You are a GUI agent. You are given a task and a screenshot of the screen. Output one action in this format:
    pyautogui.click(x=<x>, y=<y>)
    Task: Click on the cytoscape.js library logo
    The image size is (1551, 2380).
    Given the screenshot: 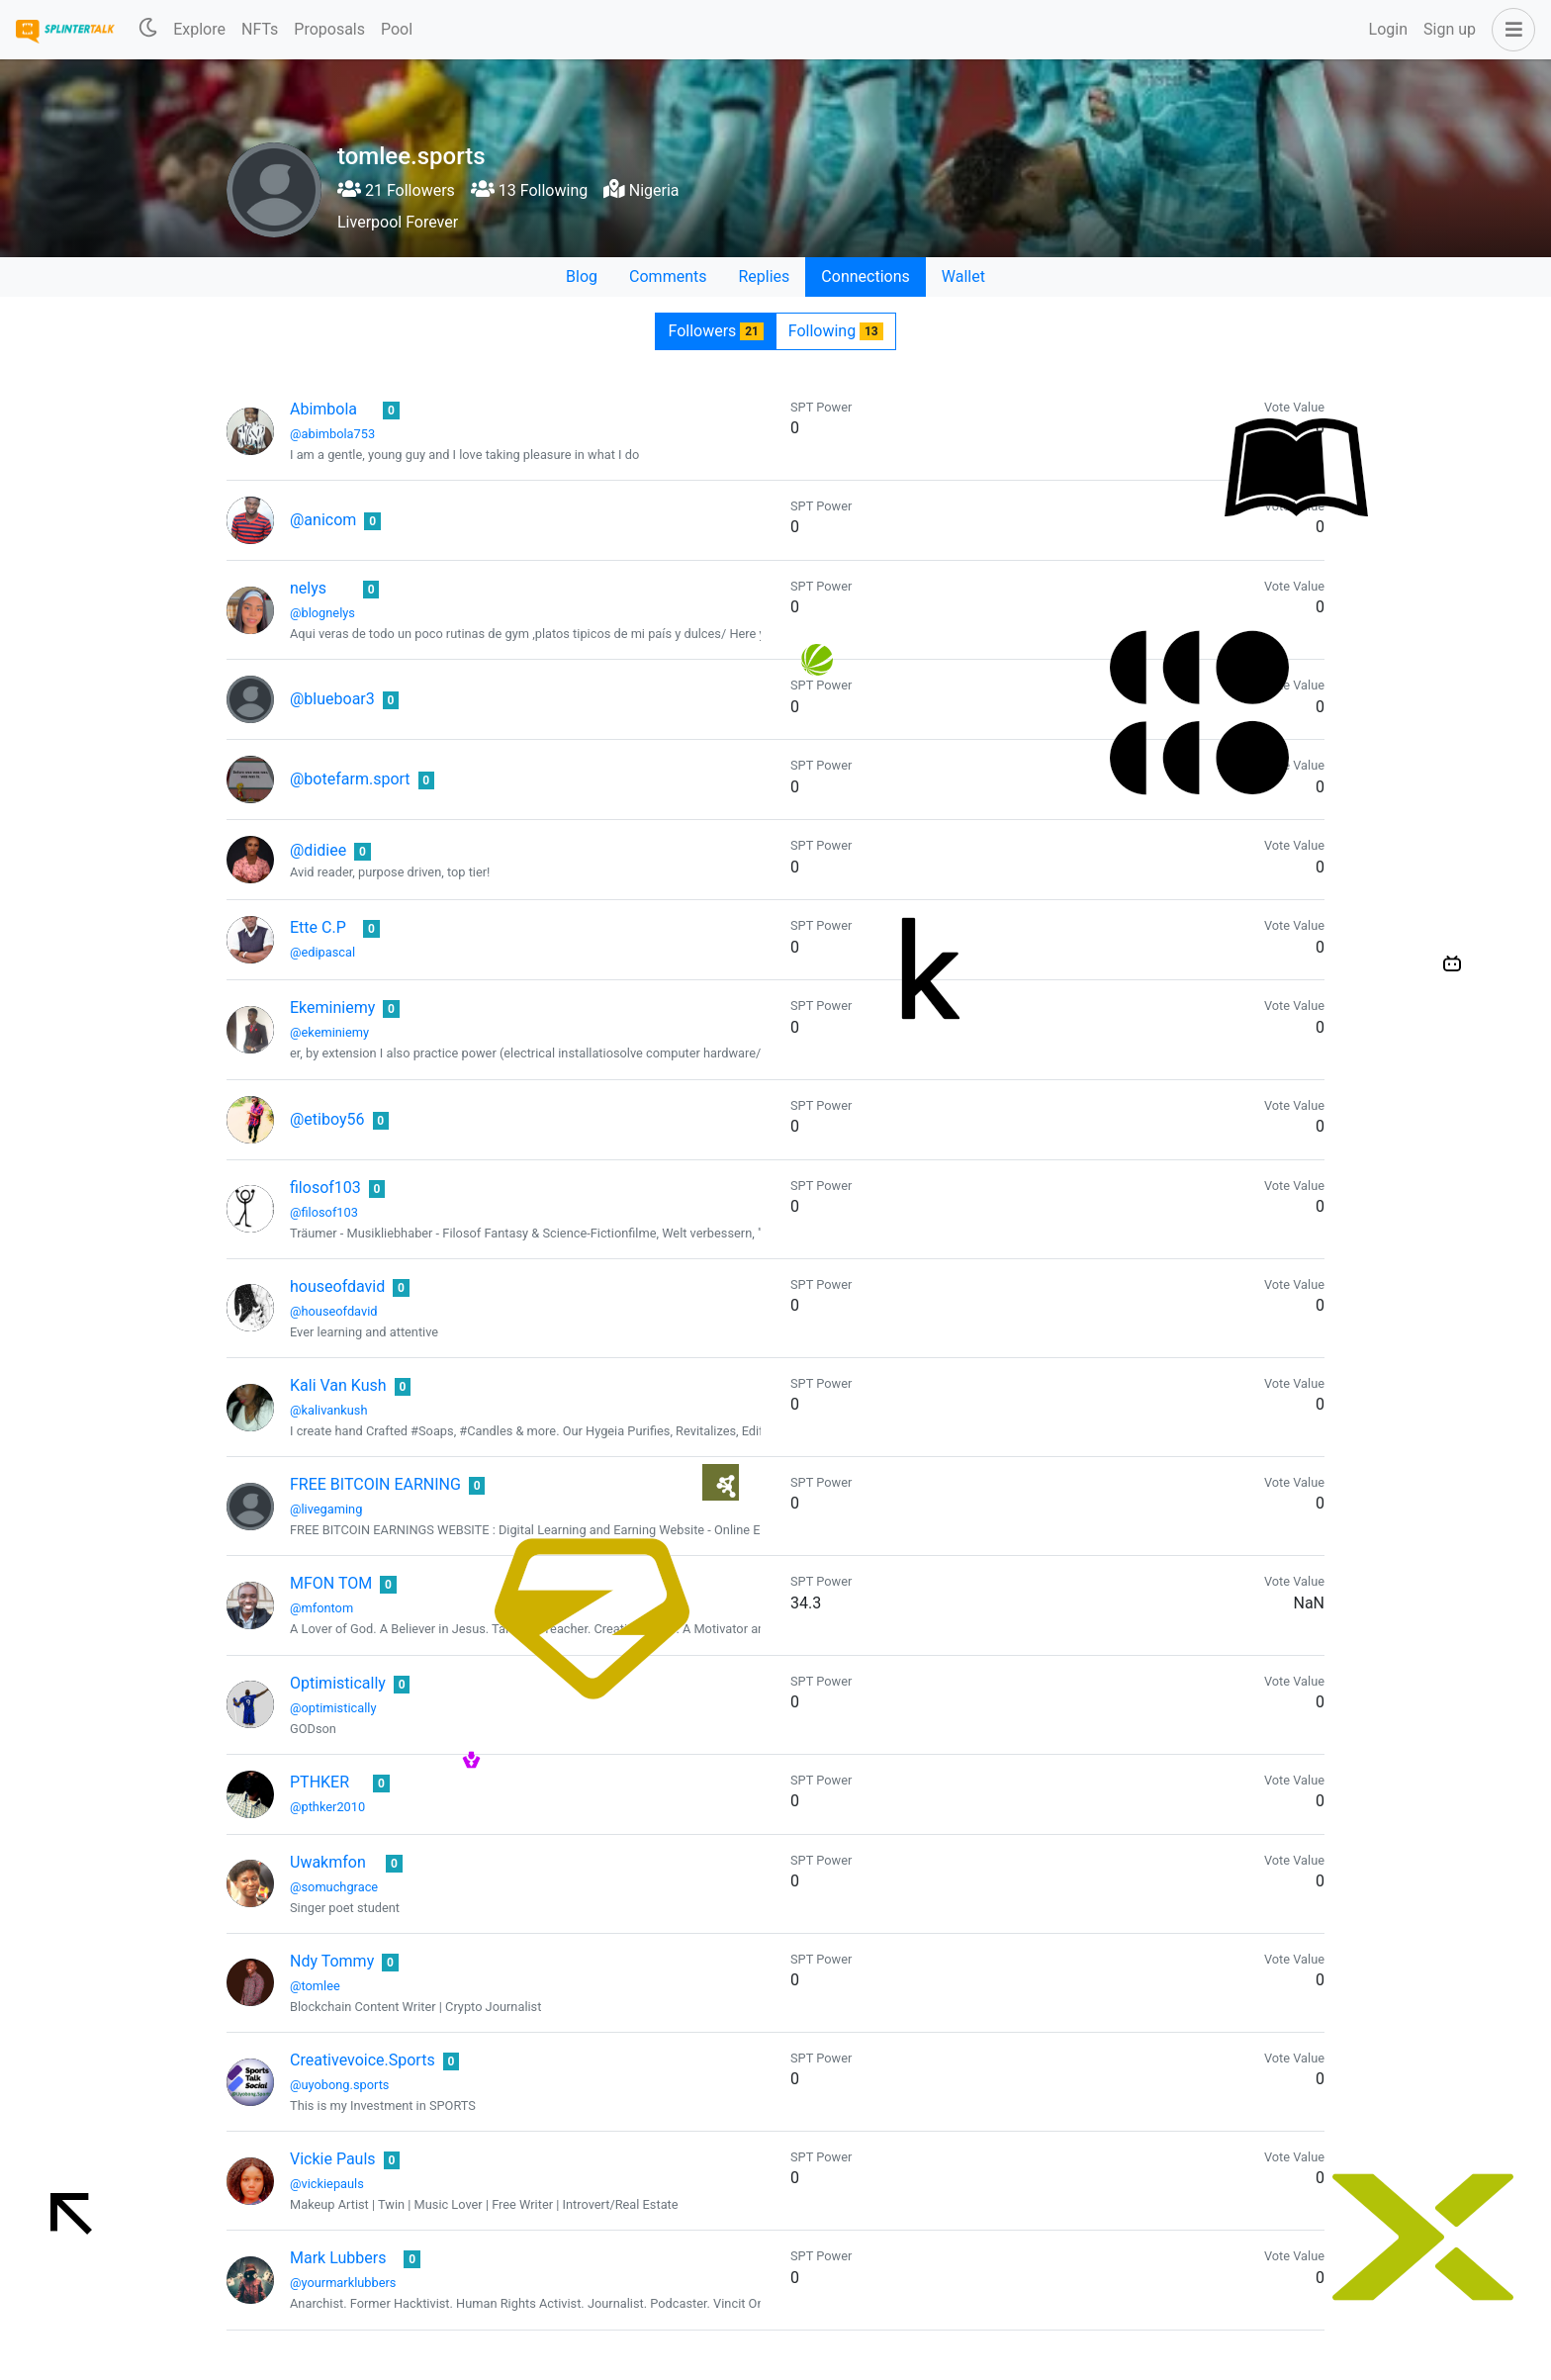 What is the action you would take?
    pyautogui.click(x=720, y=1482)
    